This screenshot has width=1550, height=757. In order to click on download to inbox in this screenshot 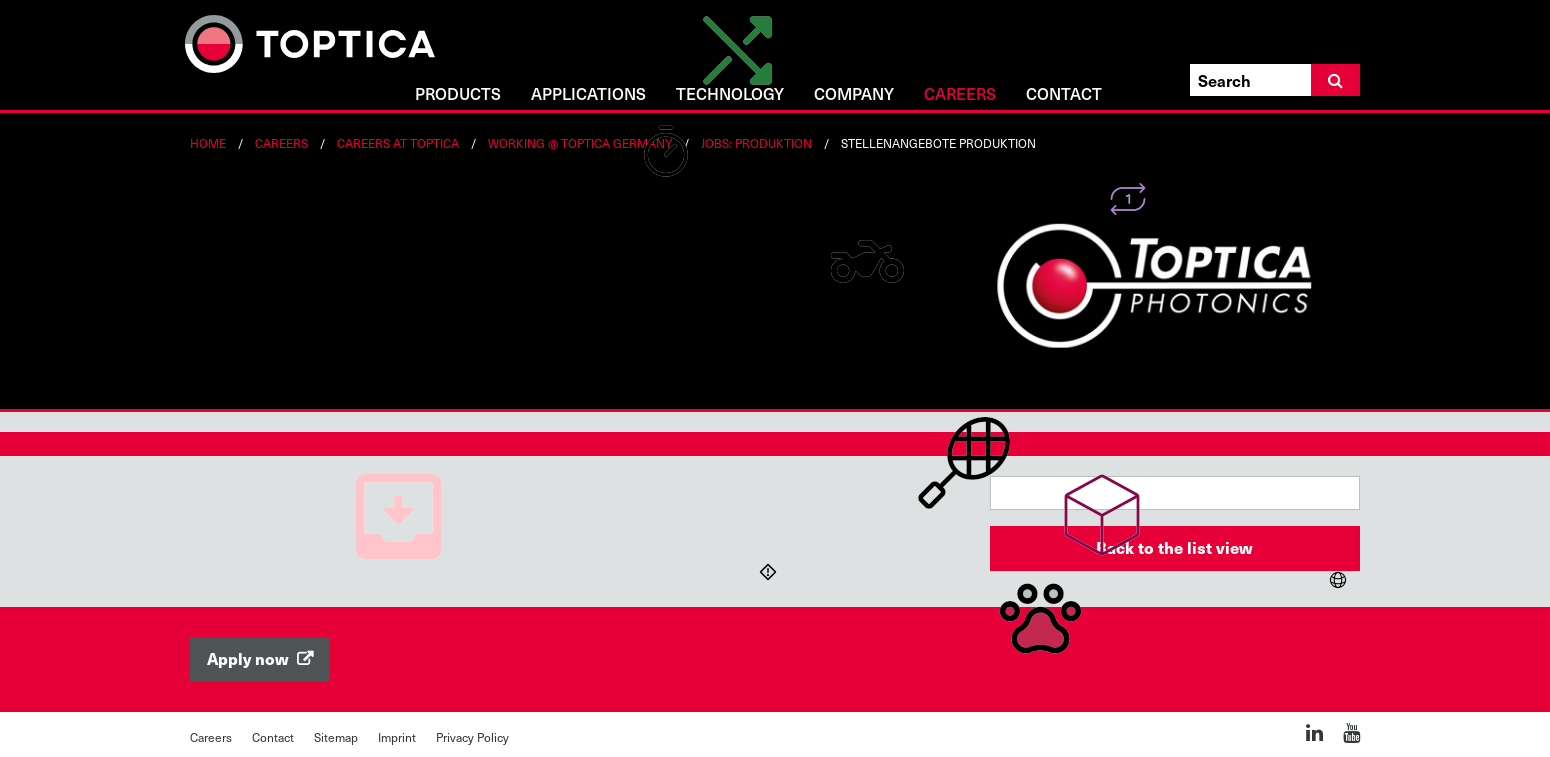, I will do `click(398, 516)`.